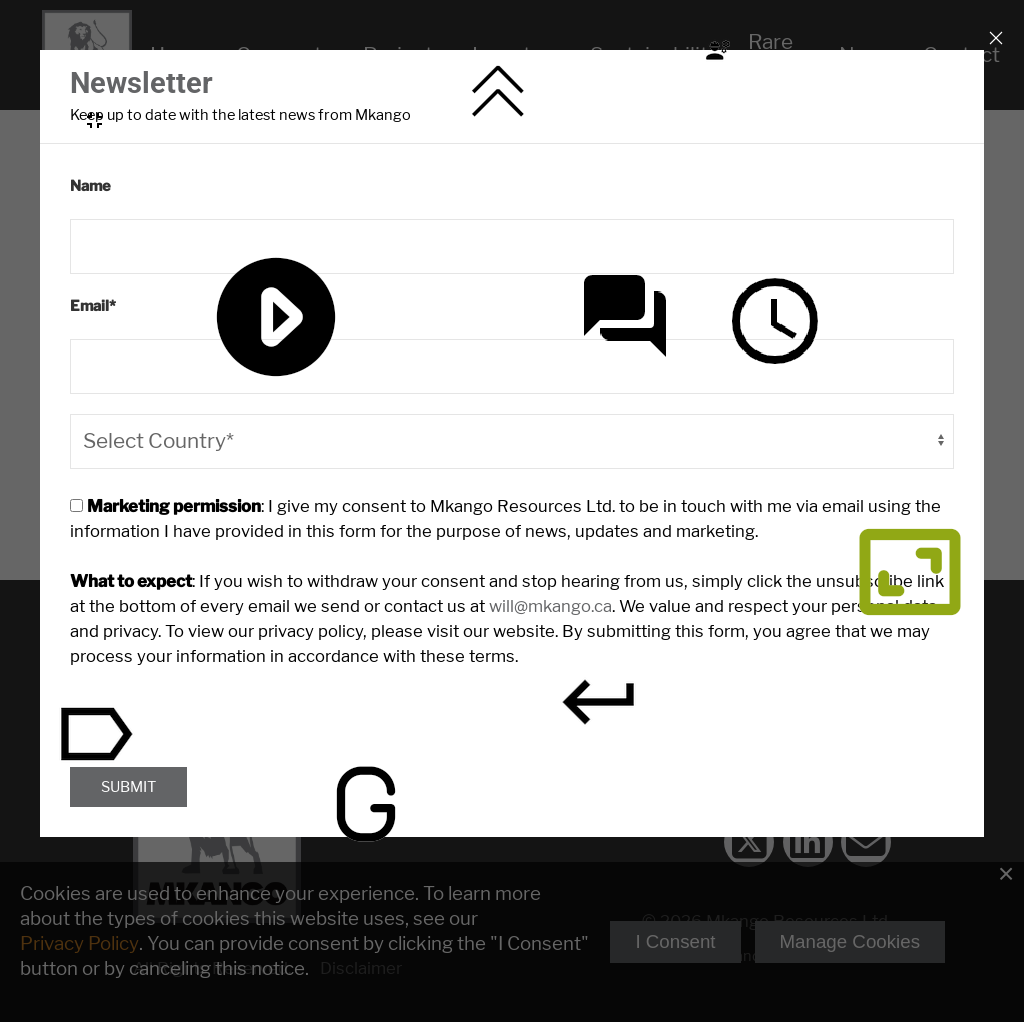  I want to click on add a label or tag to an item, so click(95, 734).